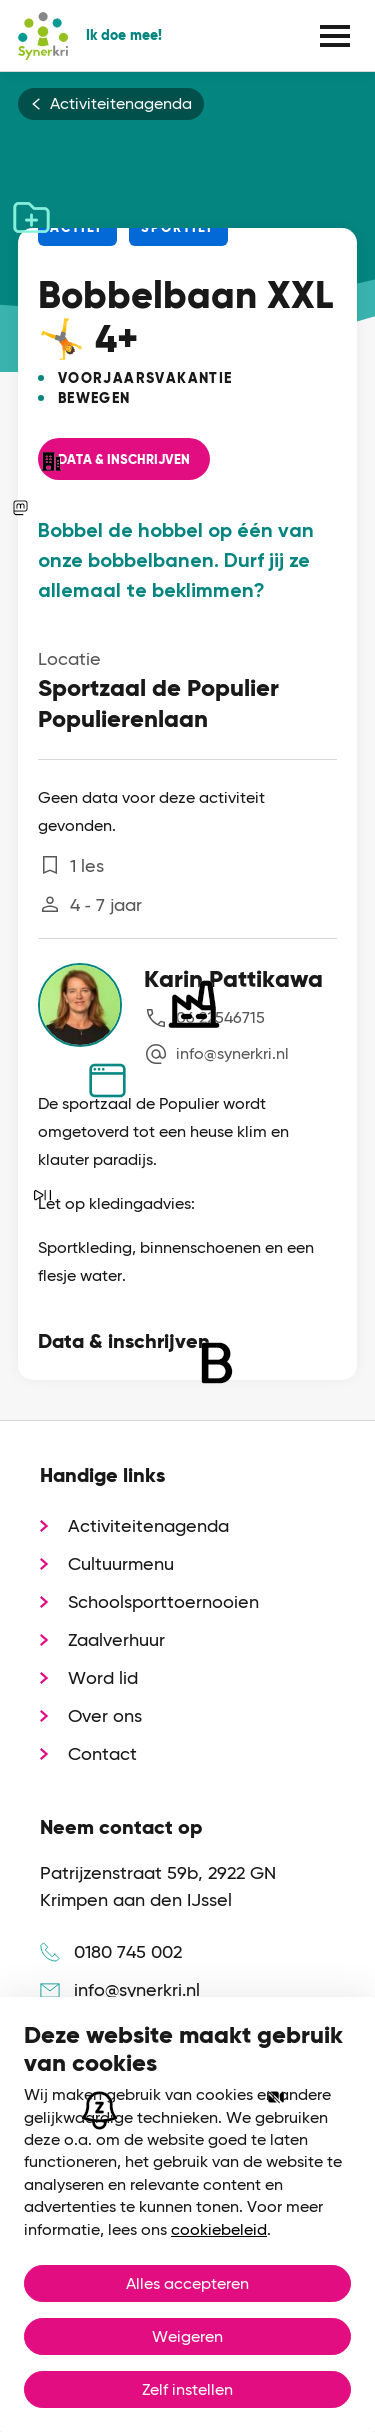 This screenshot has height=2432, width=375. I want to click on view office or workplace location, so click(51, 461).